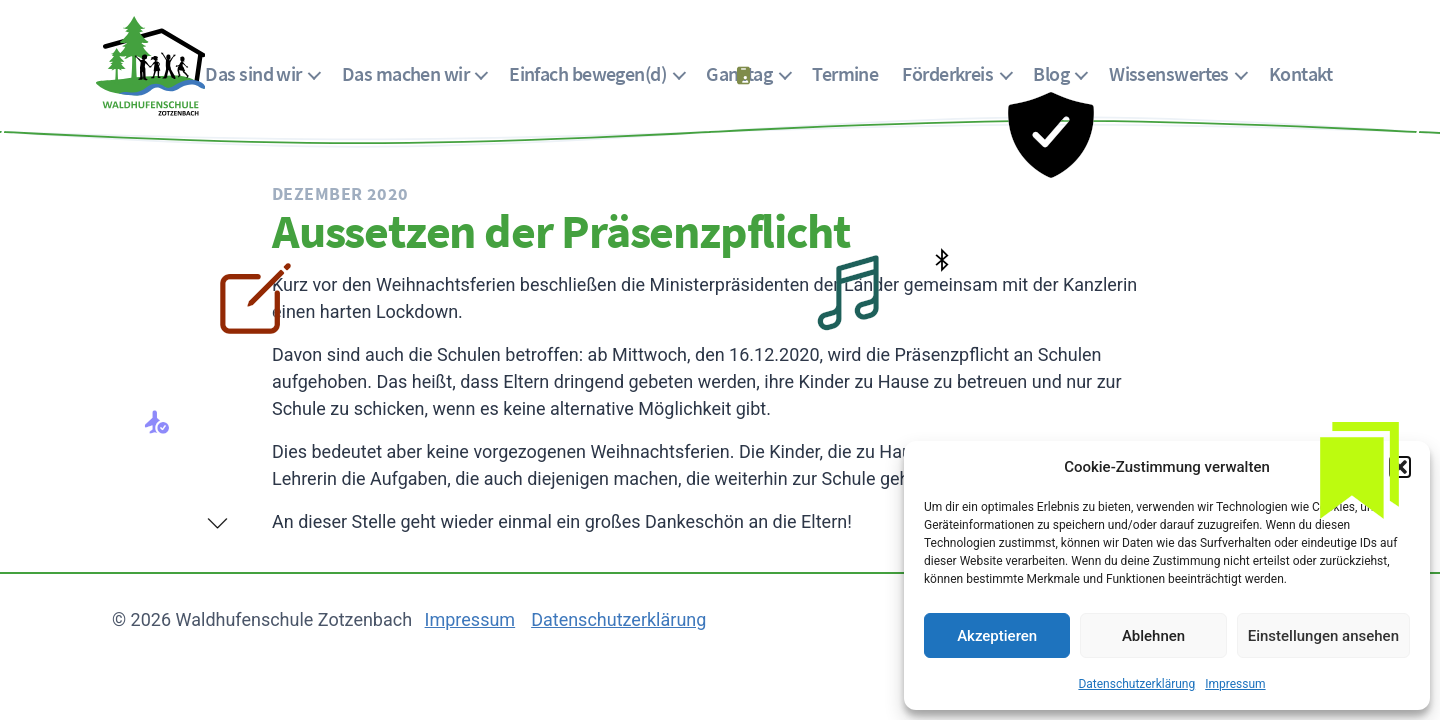 The width and height of the screenshot is (1440, 720). What do you see at coordinates (942, 260) in the screenshot?
I see `toggle bluetooth connectivity on or off` at bounding box center [942, 260].